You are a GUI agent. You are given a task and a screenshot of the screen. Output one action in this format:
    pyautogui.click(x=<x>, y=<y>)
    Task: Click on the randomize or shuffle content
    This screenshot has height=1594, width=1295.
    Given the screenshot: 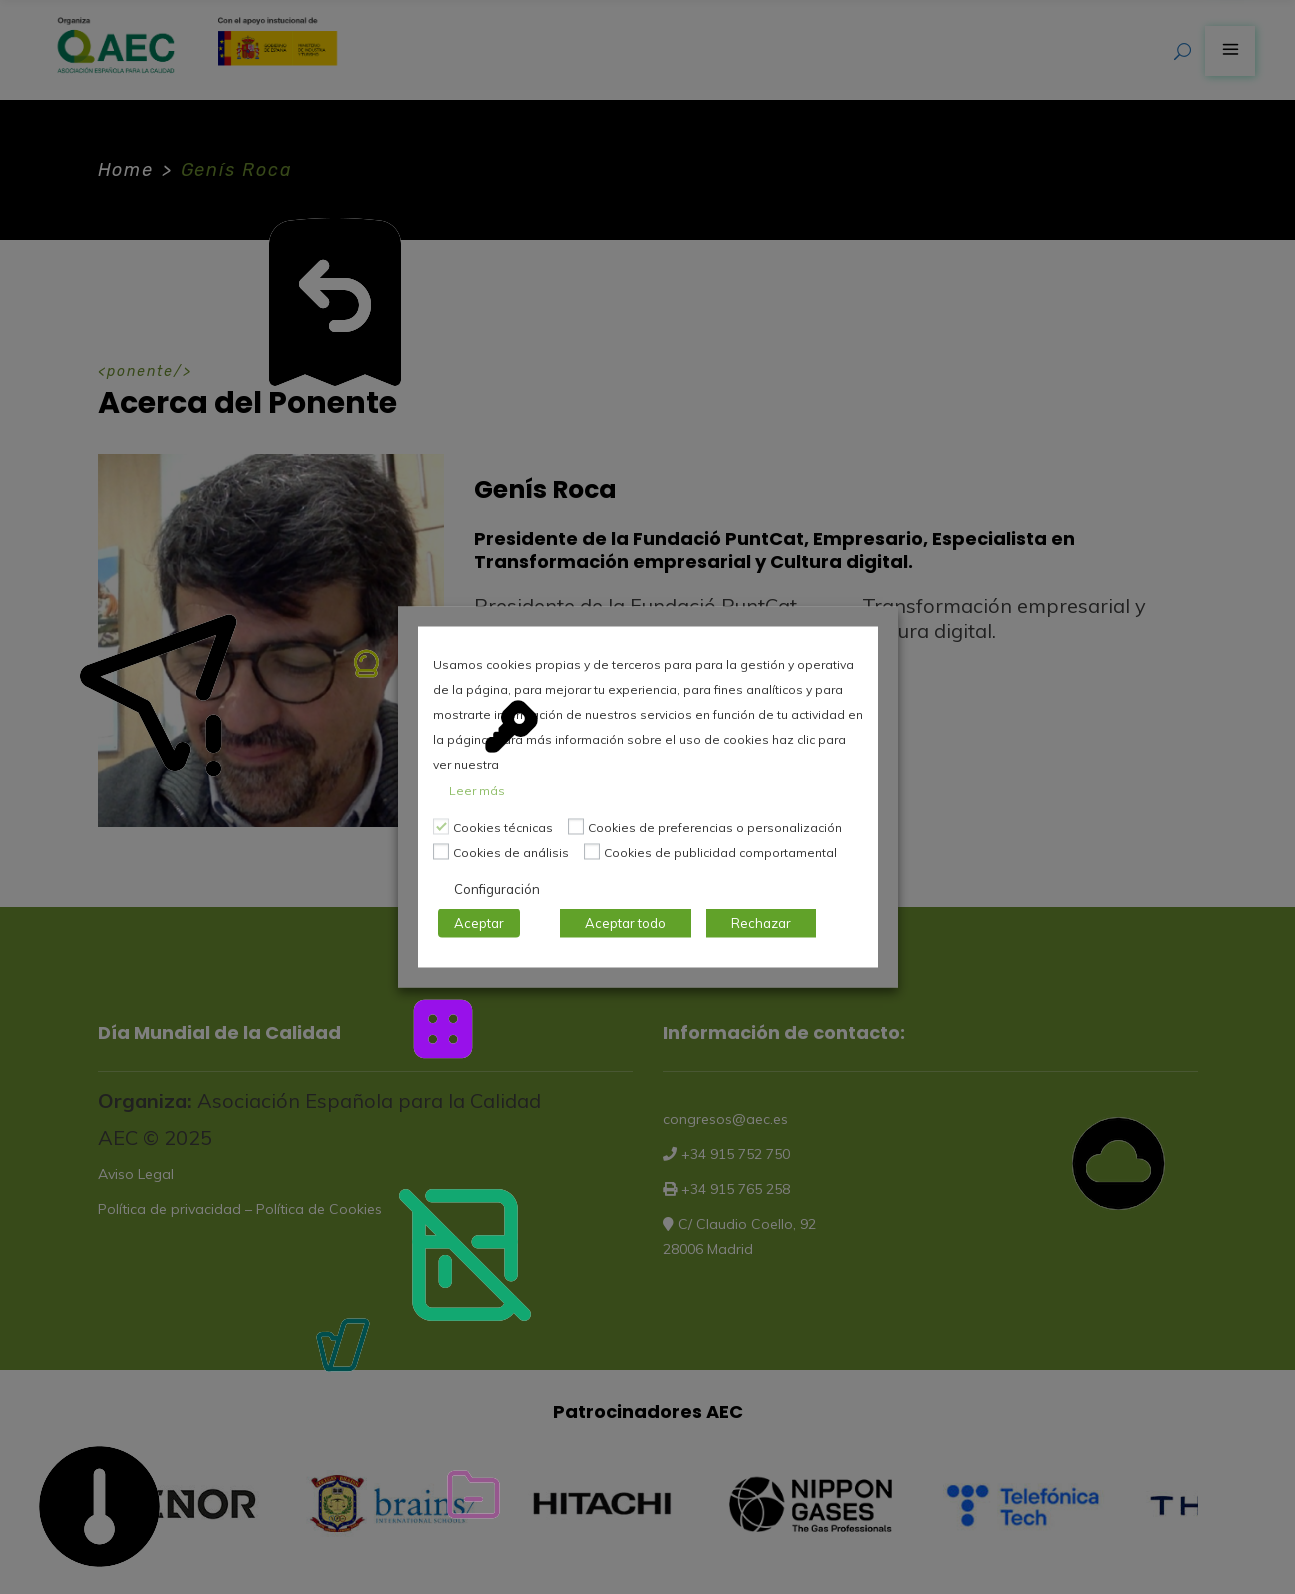 What is the action you would take?
    pyautogui.click(x=443, y=1029)
    